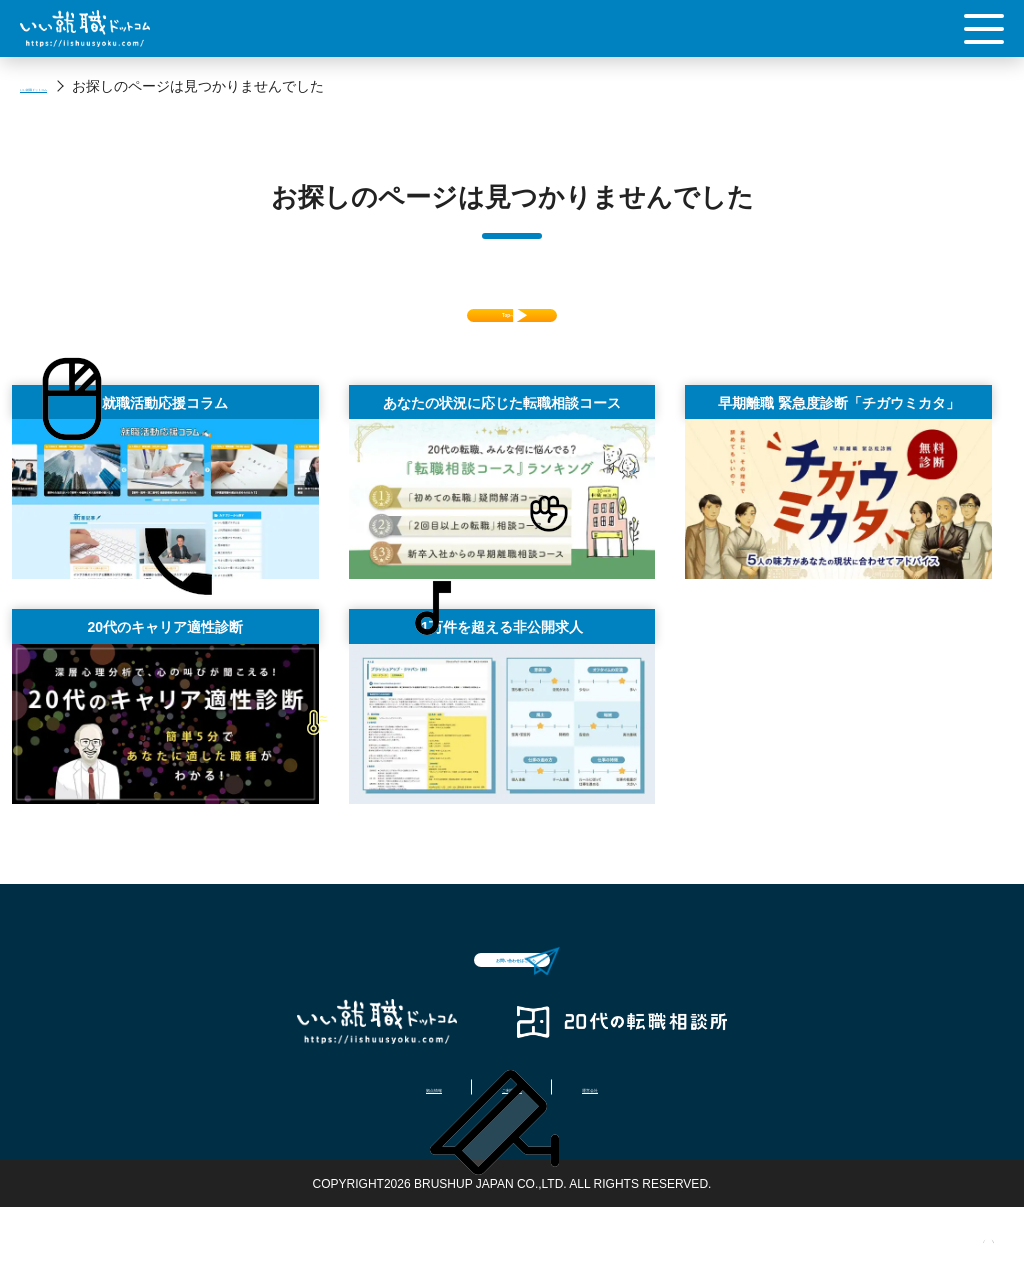  What do you see at coordinates (178, 561) in the screenshot?
I see `make a phone call` at bounding box center [178, 561].